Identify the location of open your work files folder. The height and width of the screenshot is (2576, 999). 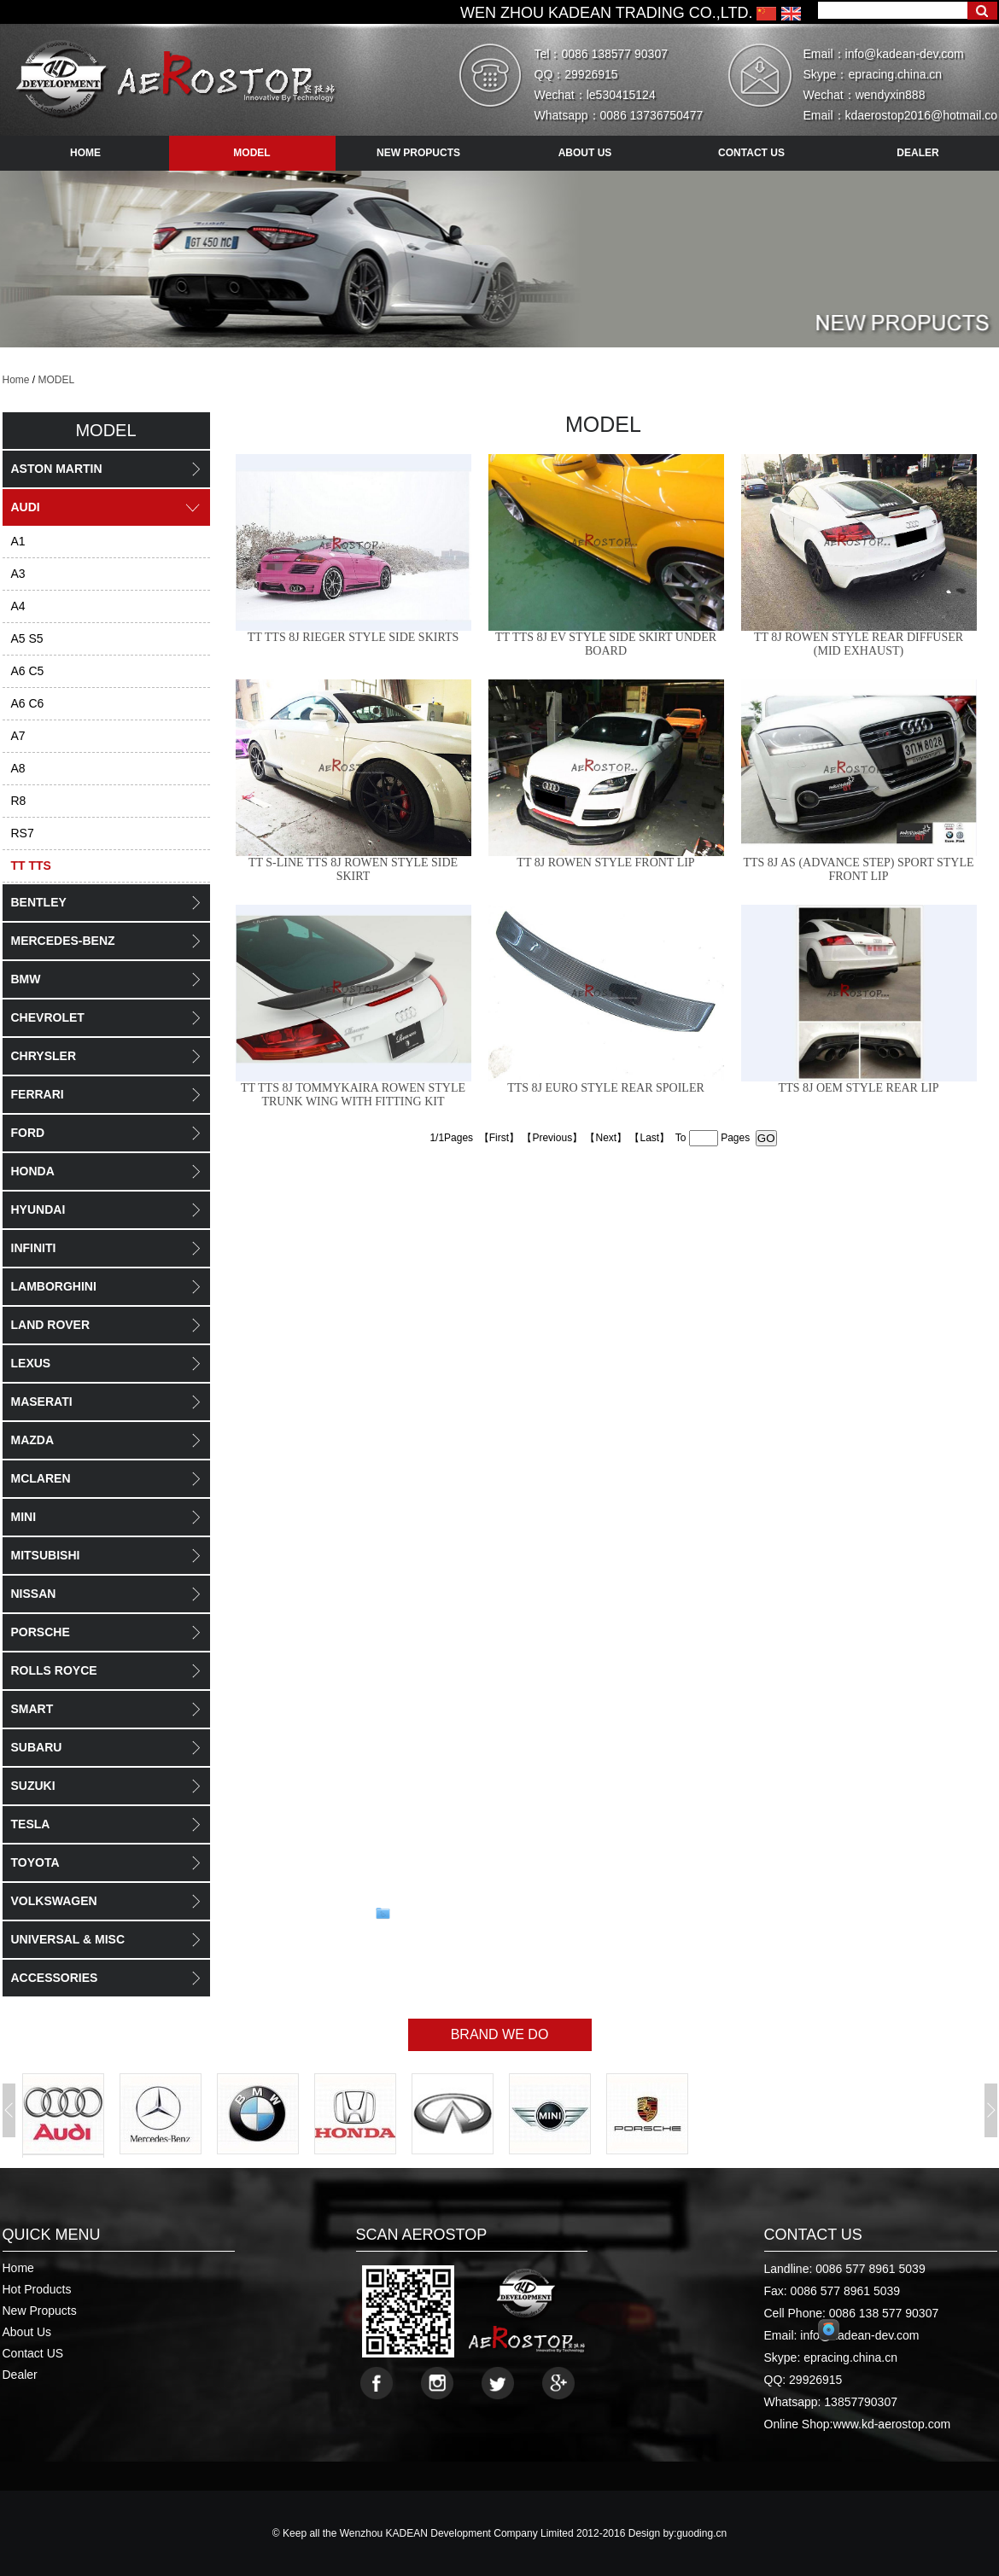
(383, 1913).